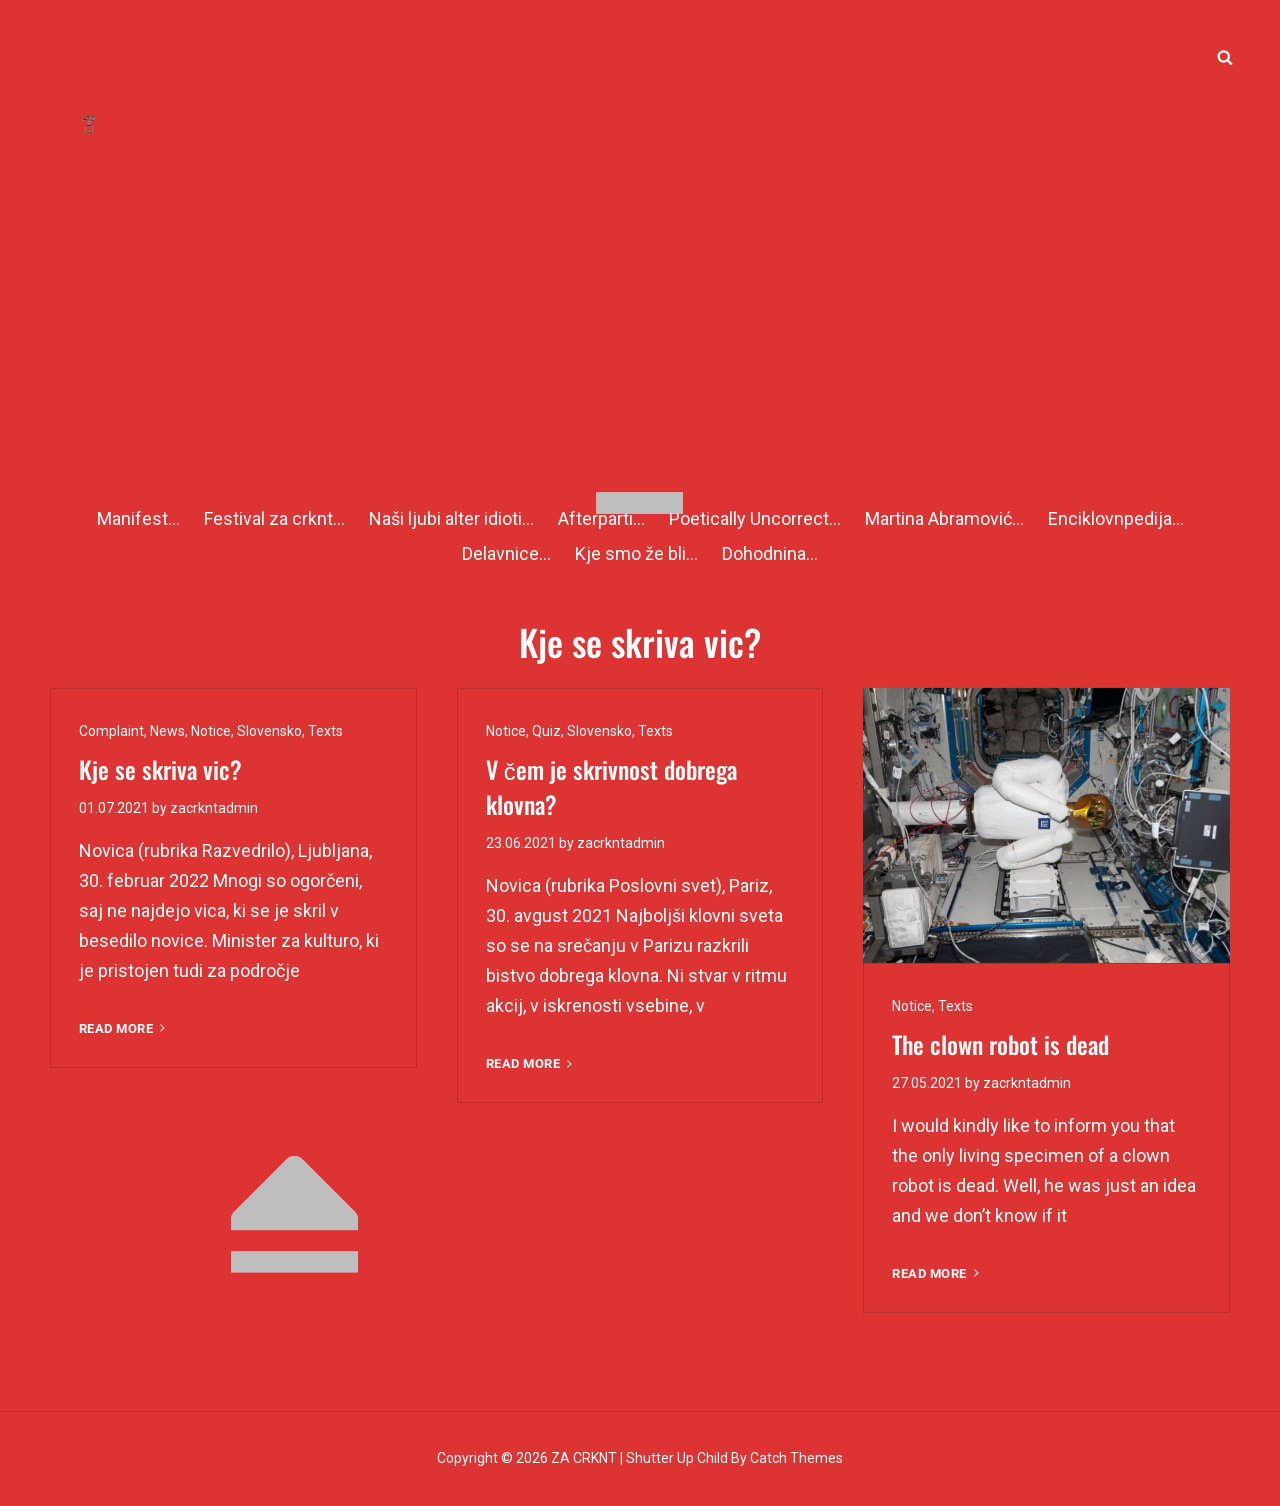 This screenshot has width=1280, height=1506. What do you see at coordinates (294, 1219) in the screenshot?
I see `eject disc or removable media` at bounding box center [294, 1219].